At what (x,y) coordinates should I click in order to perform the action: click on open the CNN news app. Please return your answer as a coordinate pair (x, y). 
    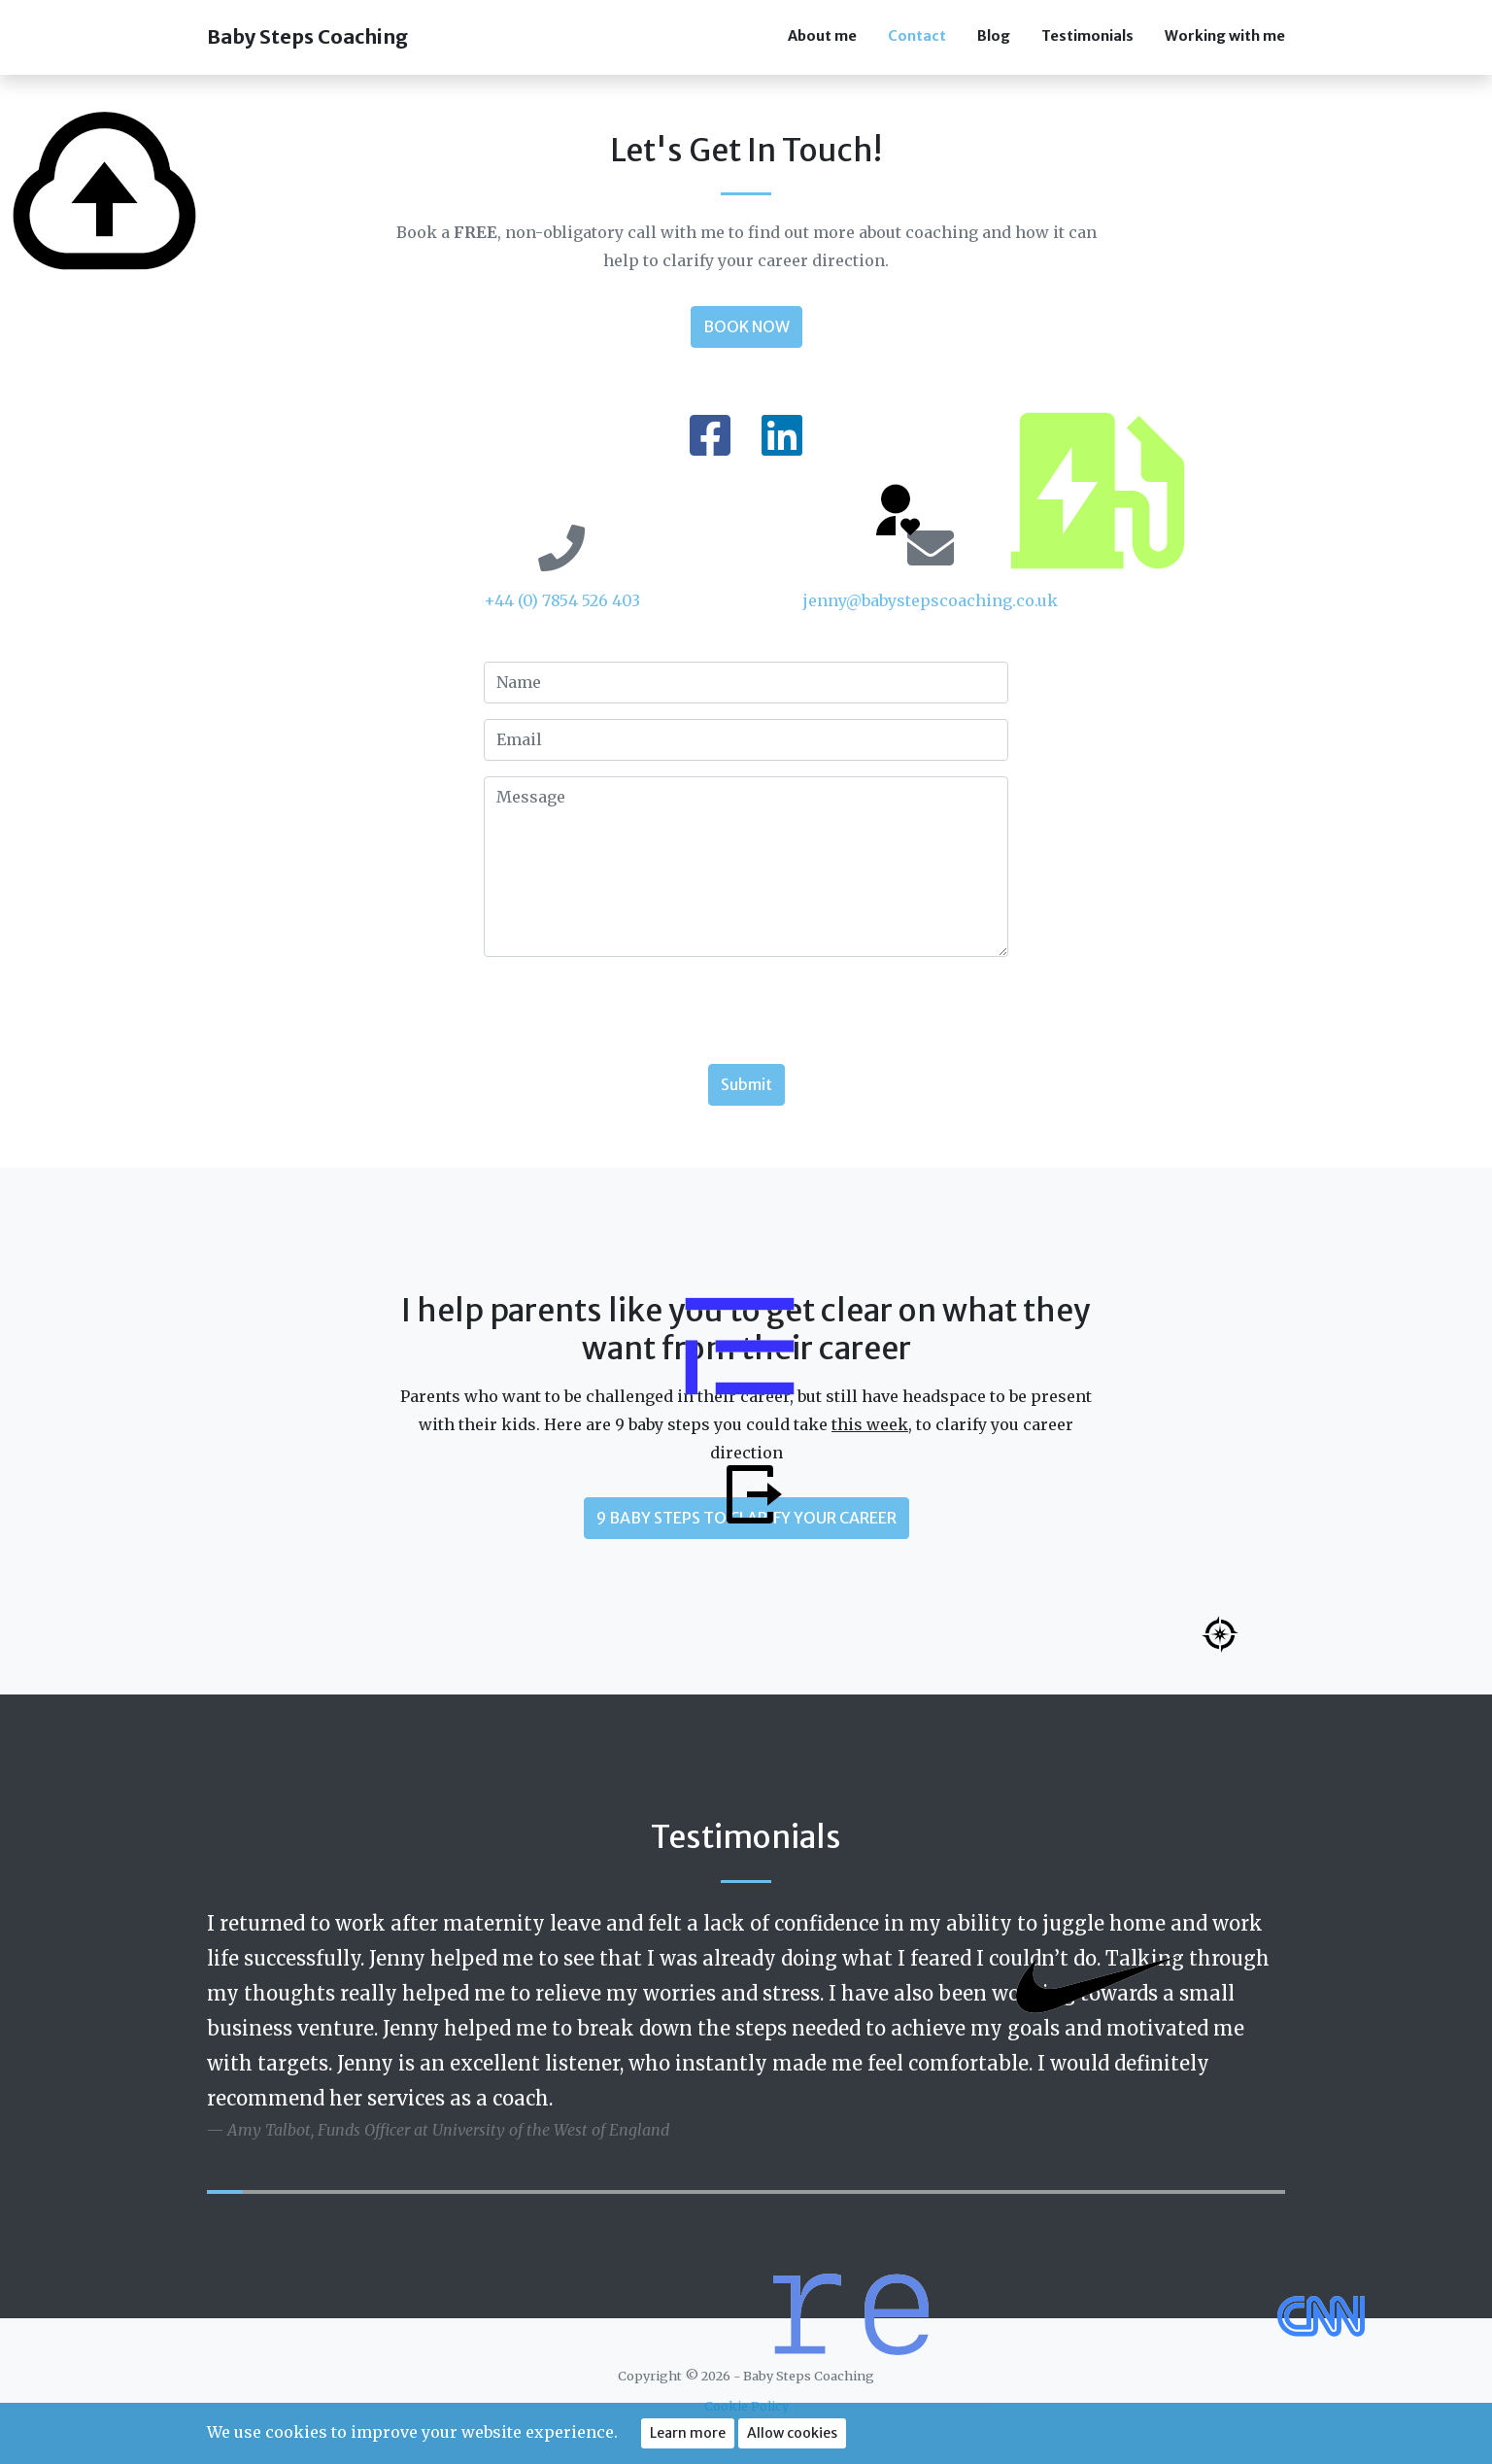
    Looking at the image, I should click on (1321, 2316).